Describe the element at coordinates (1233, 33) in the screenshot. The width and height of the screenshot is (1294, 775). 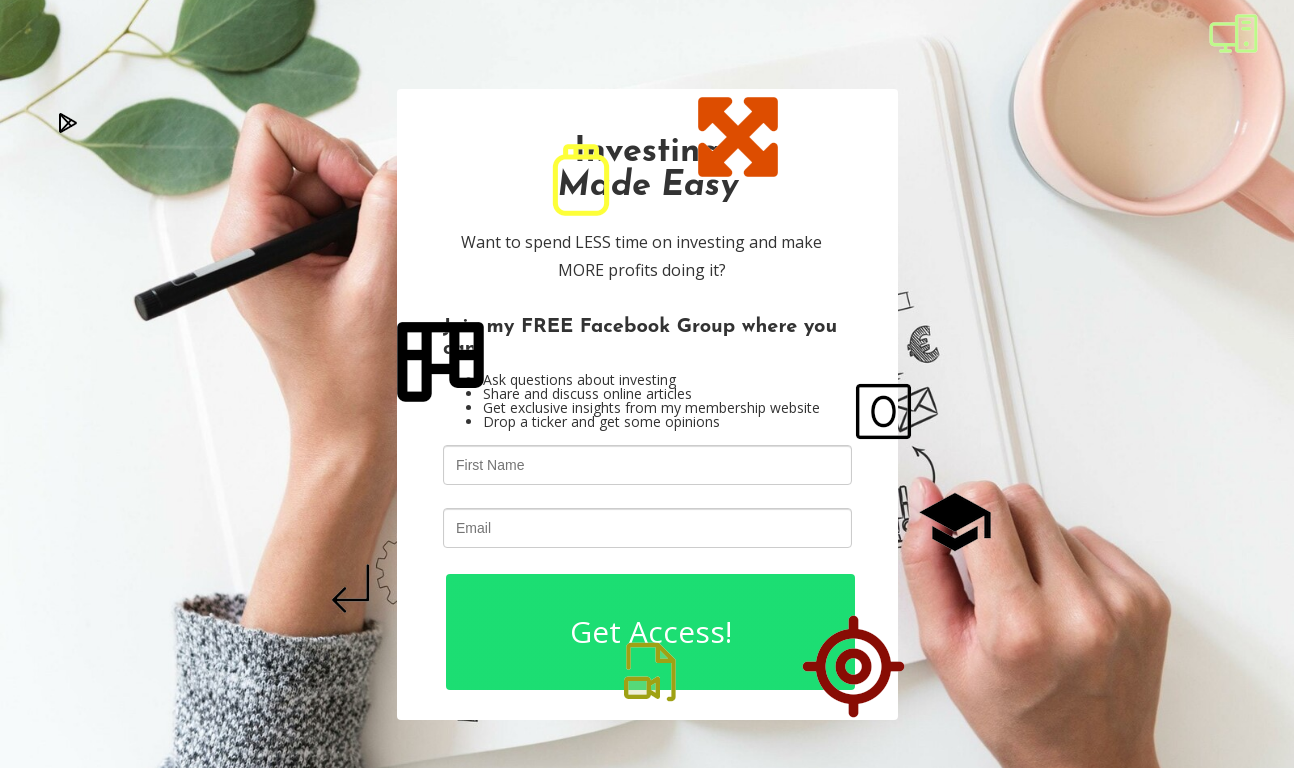
I see `access desktop computer settings` at that location.